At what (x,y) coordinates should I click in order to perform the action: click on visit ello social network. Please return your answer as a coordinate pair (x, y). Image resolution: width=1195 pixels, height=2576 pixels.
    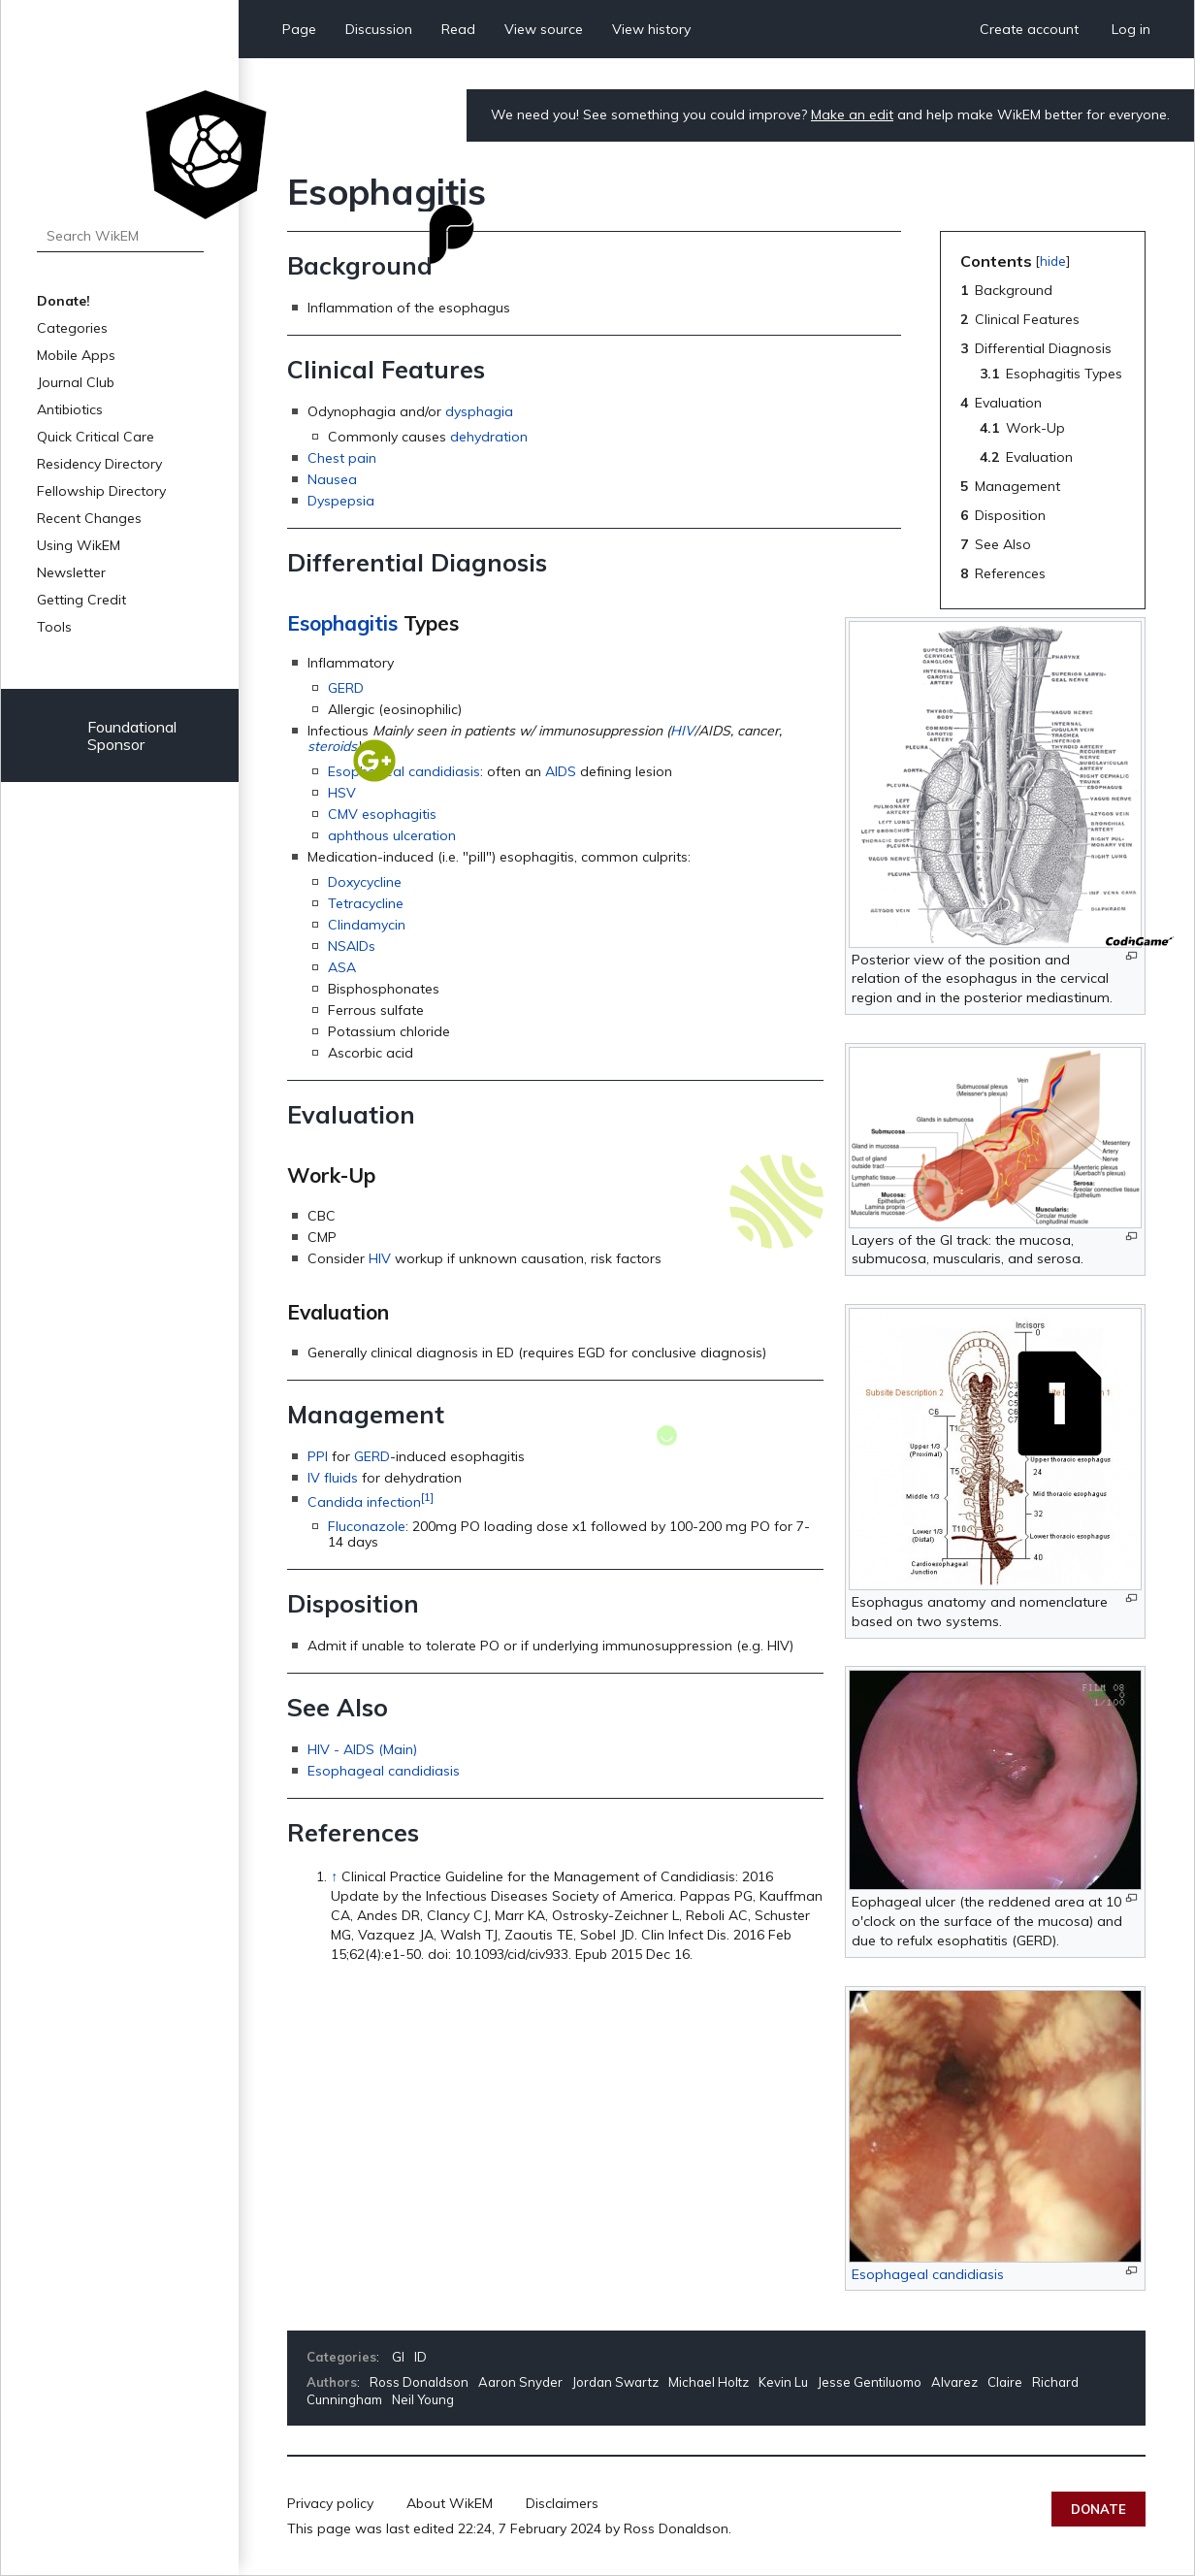
    Looking at the image, I should click on (666, 1435).